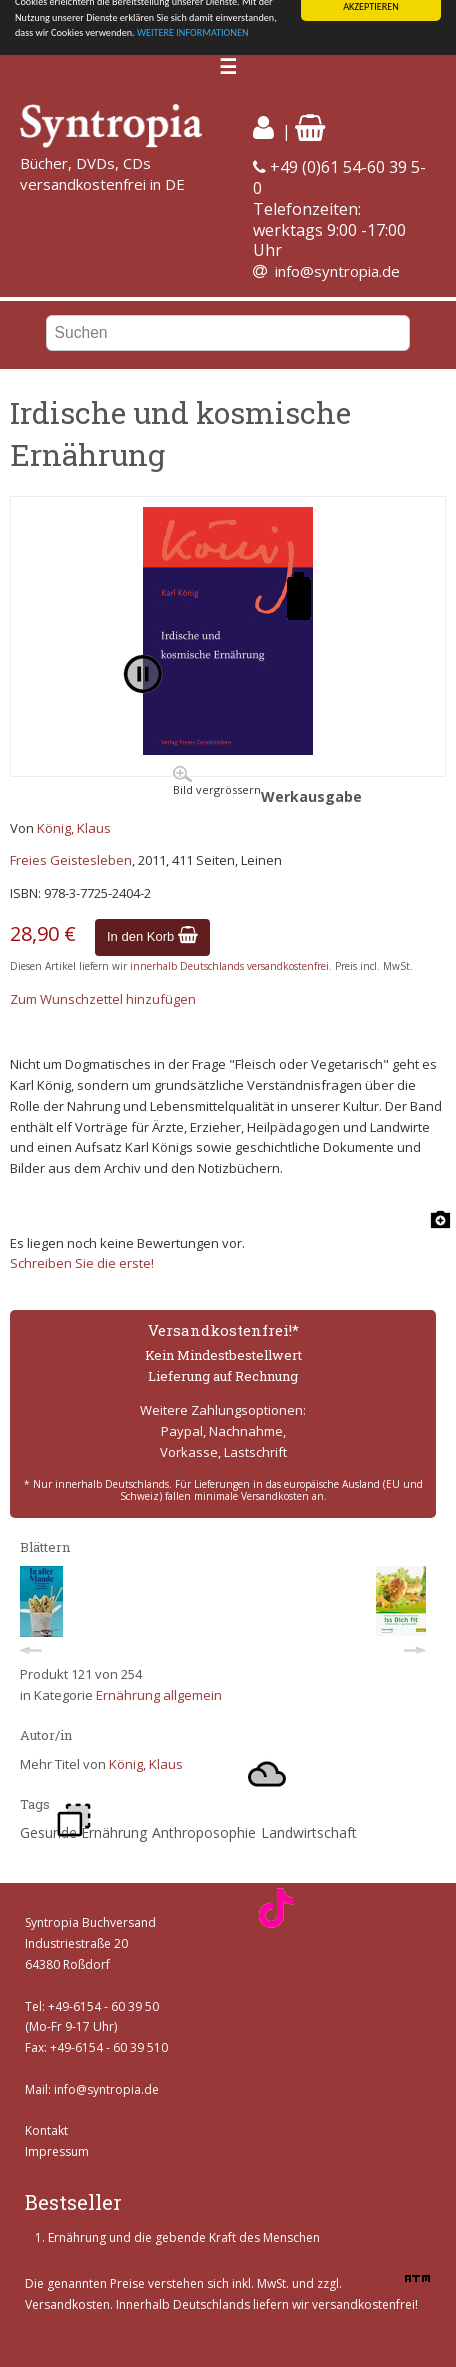 This screenshot has height=2367, width=456. Describe the element at coordinates (143, 674) in the screenshot. I see `pause media playback` at that location.